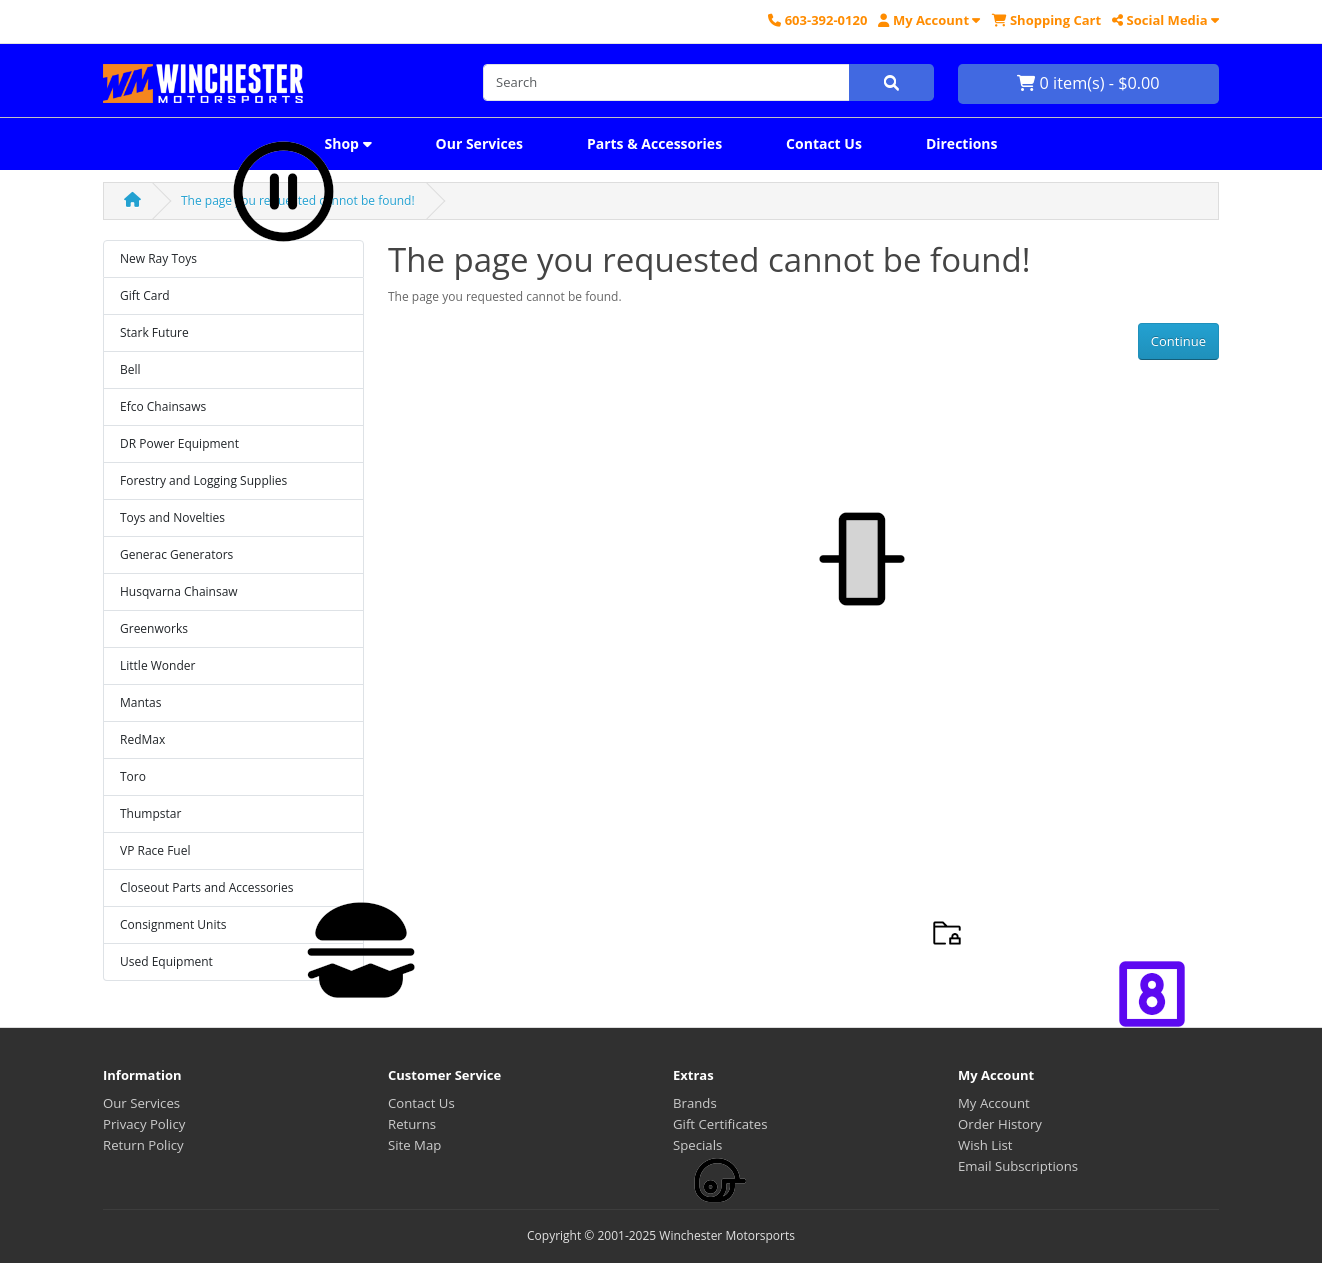  Describe the element at coordinates (1152, 994) in the screenshot. I see `select or input the number eight` at that location.